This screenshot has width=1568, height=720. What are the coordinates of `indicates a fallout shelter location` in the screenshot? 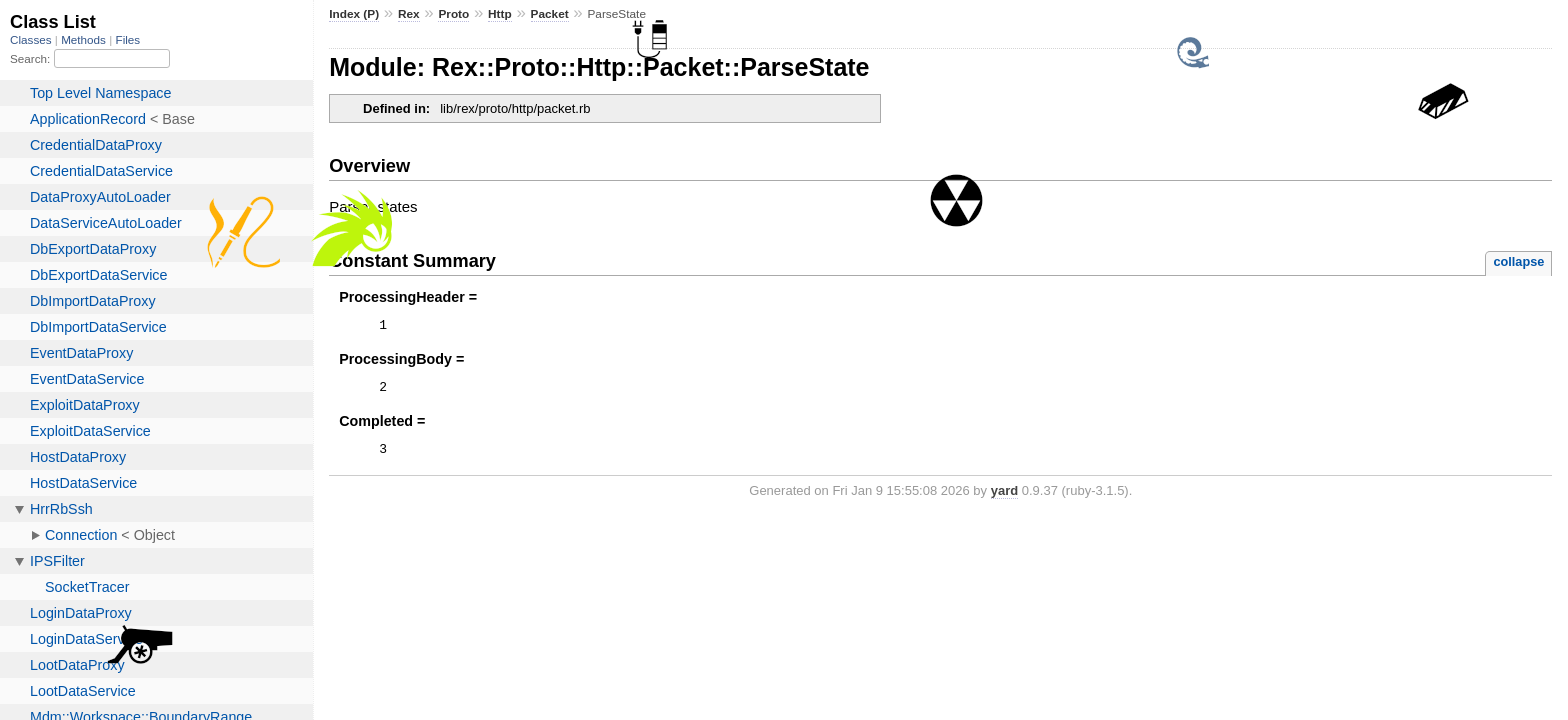 It's located at (956, 200).